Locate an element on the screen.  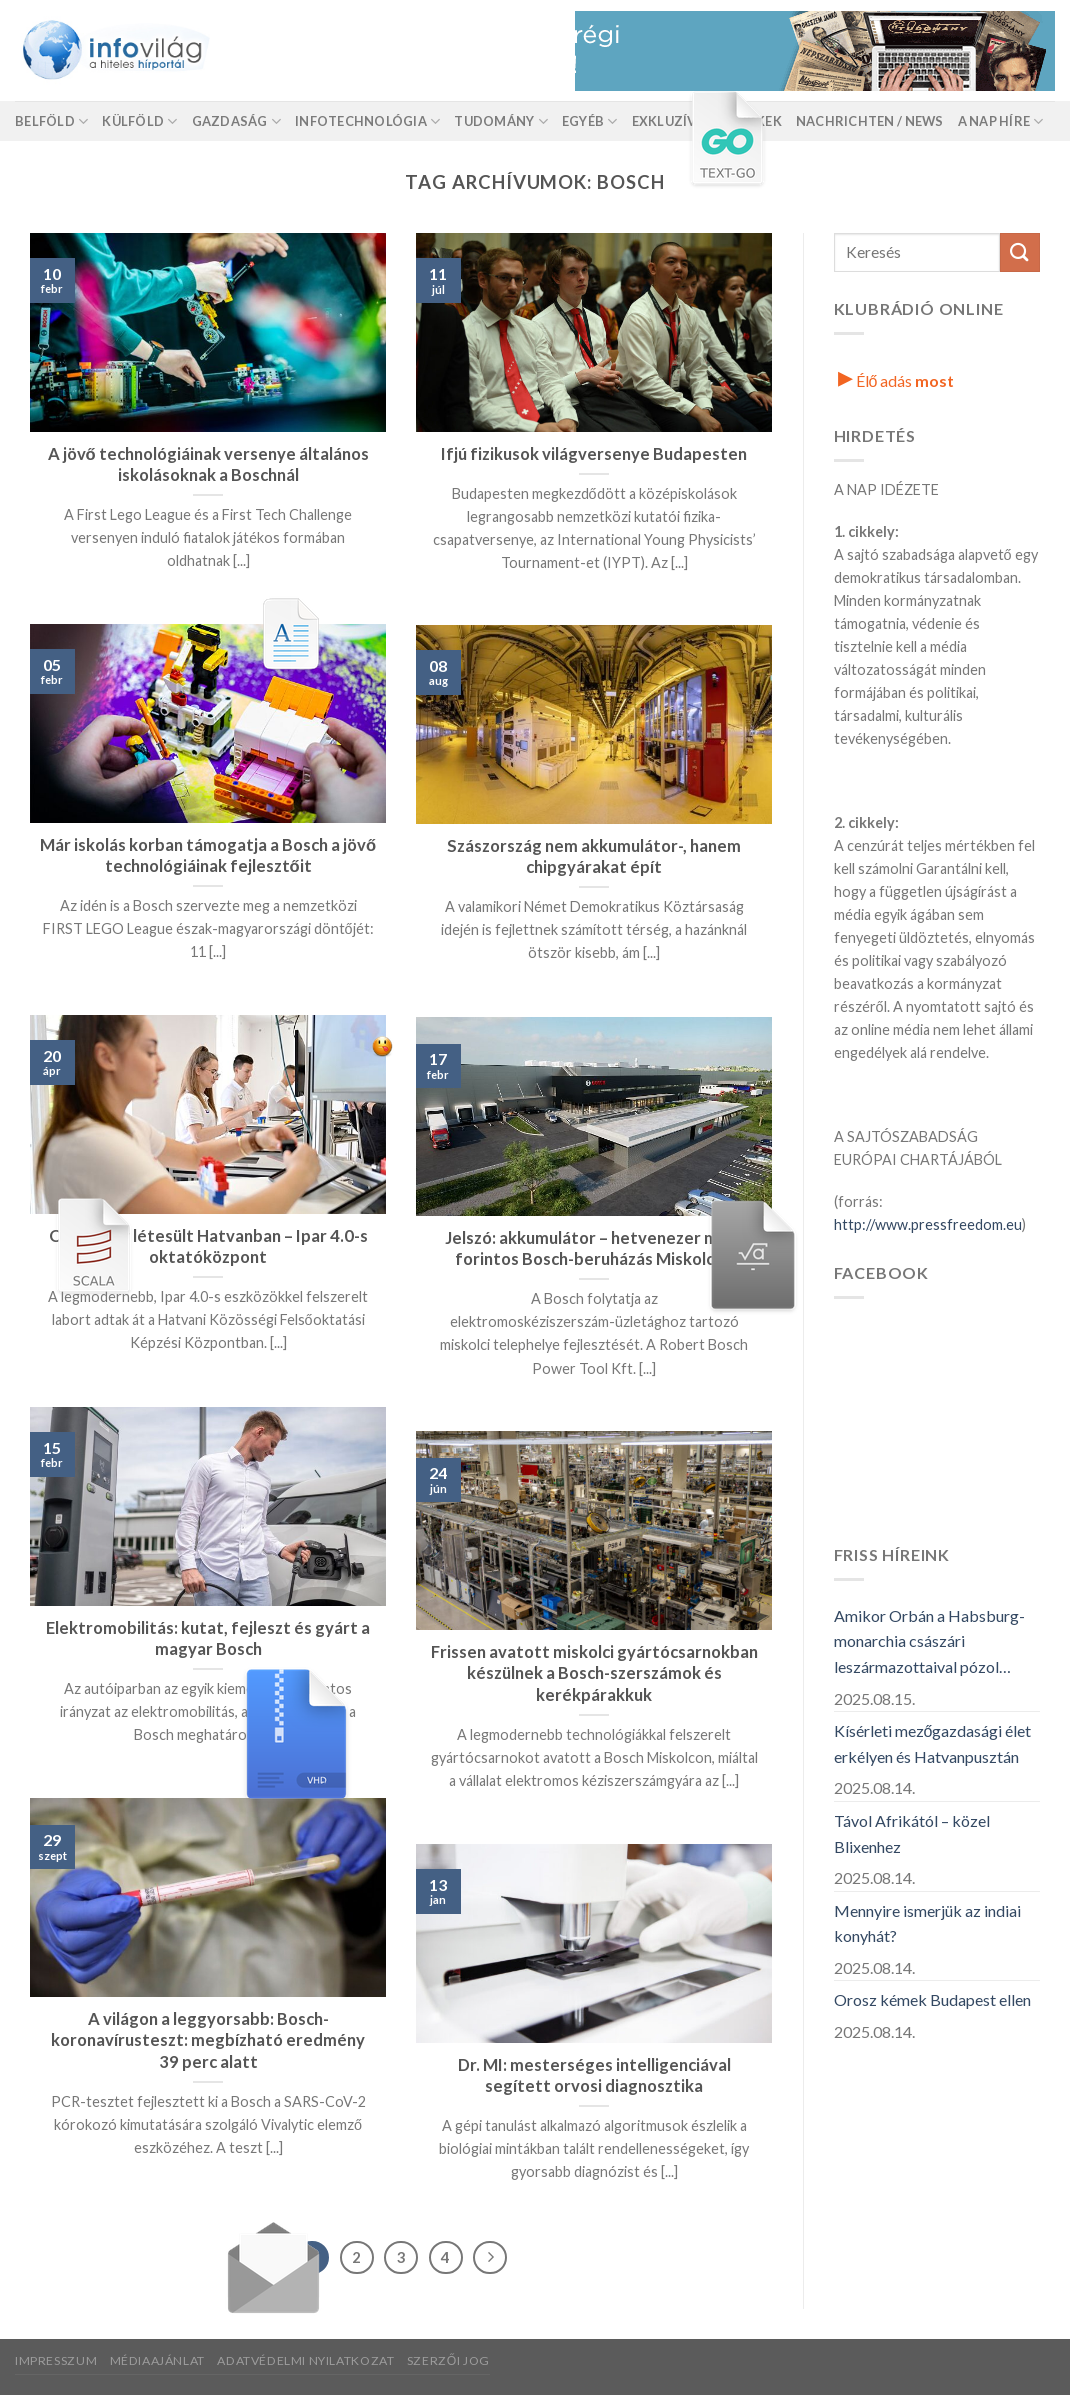
indicates new mail or email notification is located at coordinates (273, 2267).